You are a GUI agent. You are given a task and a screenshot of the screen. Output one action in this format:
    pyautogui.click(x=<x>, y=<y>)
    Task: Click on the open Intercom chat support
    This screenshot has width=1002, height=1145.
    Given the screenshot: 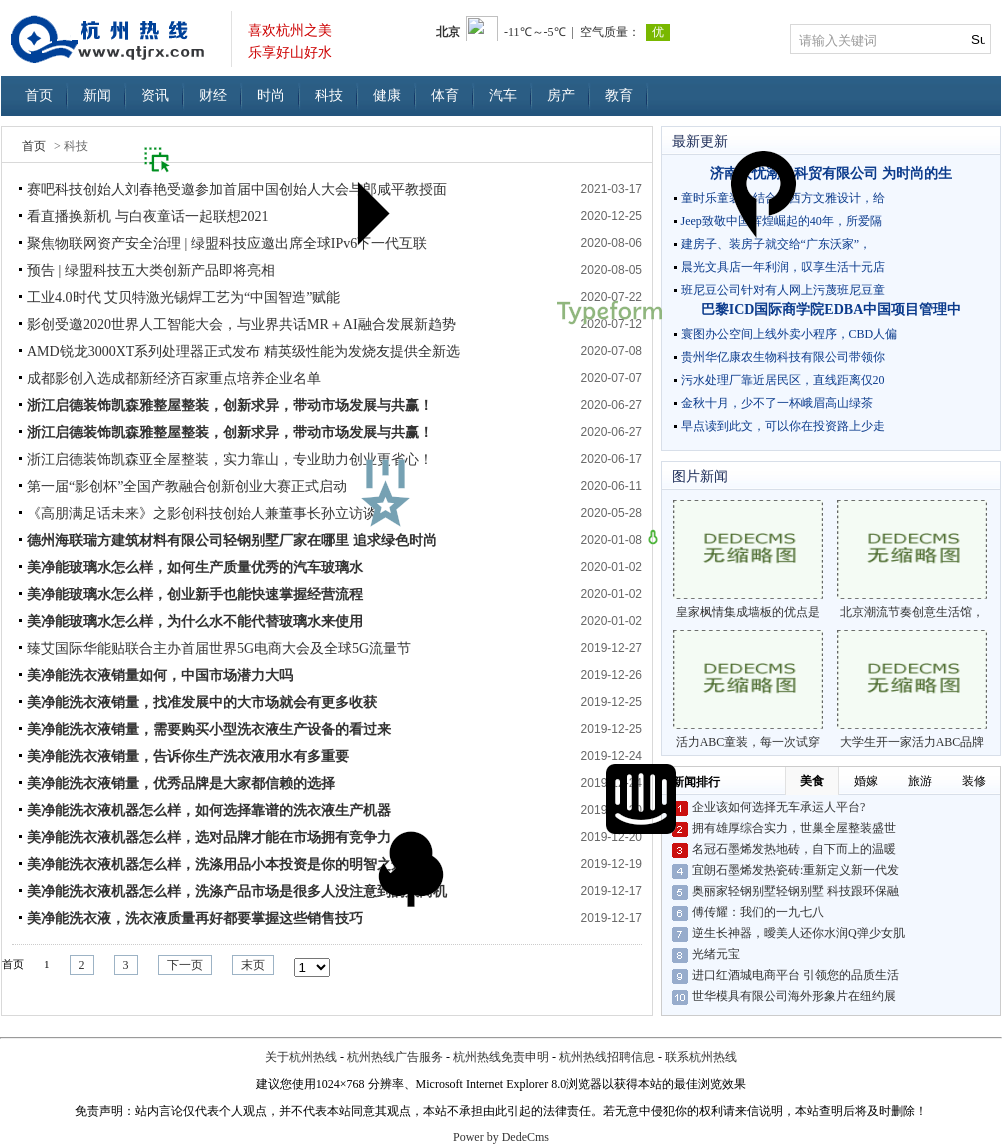 What is the action you would take?
    pyautogui.click(x=641, y=799)
    